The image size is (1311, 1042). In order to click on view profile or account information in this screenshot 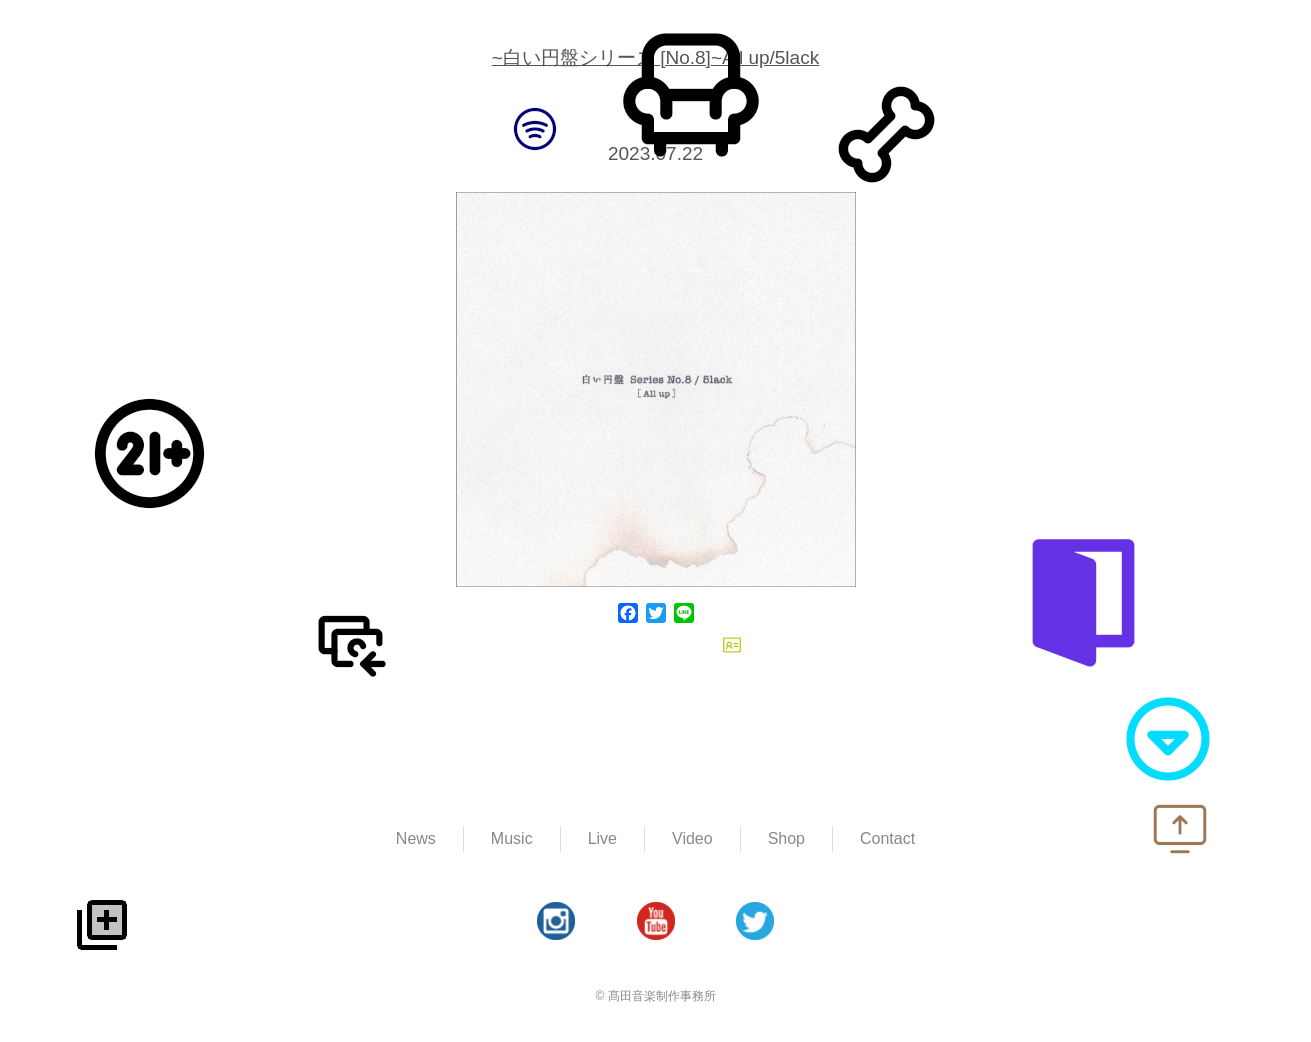, I will do `click(732, 645)`.